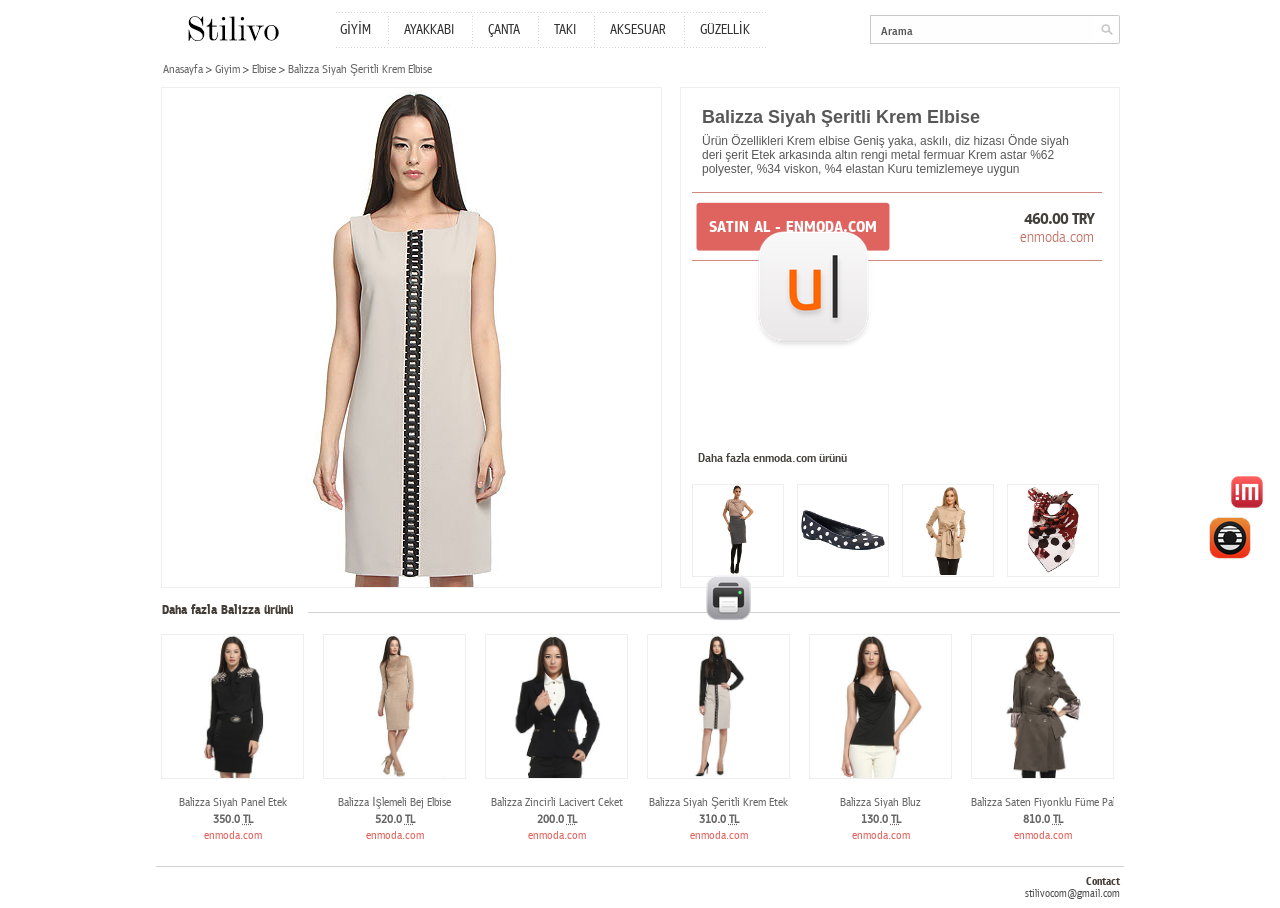 This screenshot has height=908, width=1280. What do you see at coordinates (728, 597) in the screenshot?
I see `open print center to manage print jobs` at bounding box center [728, 597].